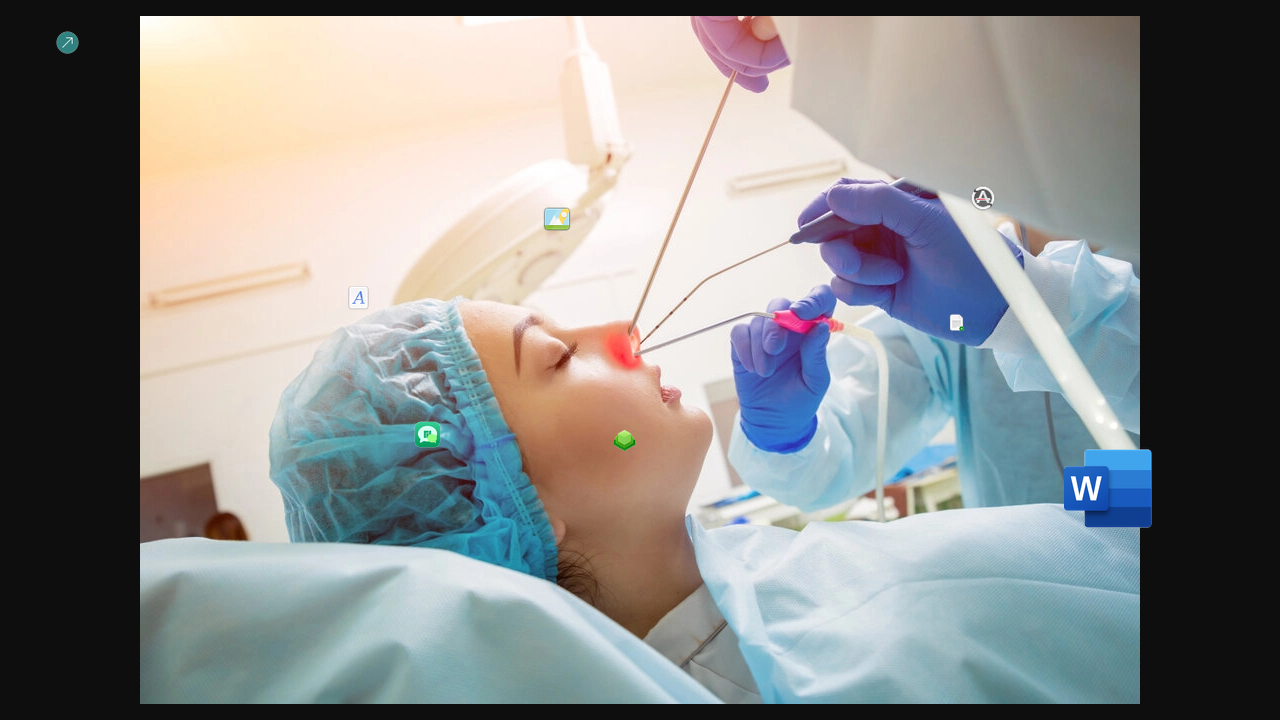 This screenshot has height=720, width=1280. I want to click on indicates a symbolic link or shortcut to another file, so click(67, 42).